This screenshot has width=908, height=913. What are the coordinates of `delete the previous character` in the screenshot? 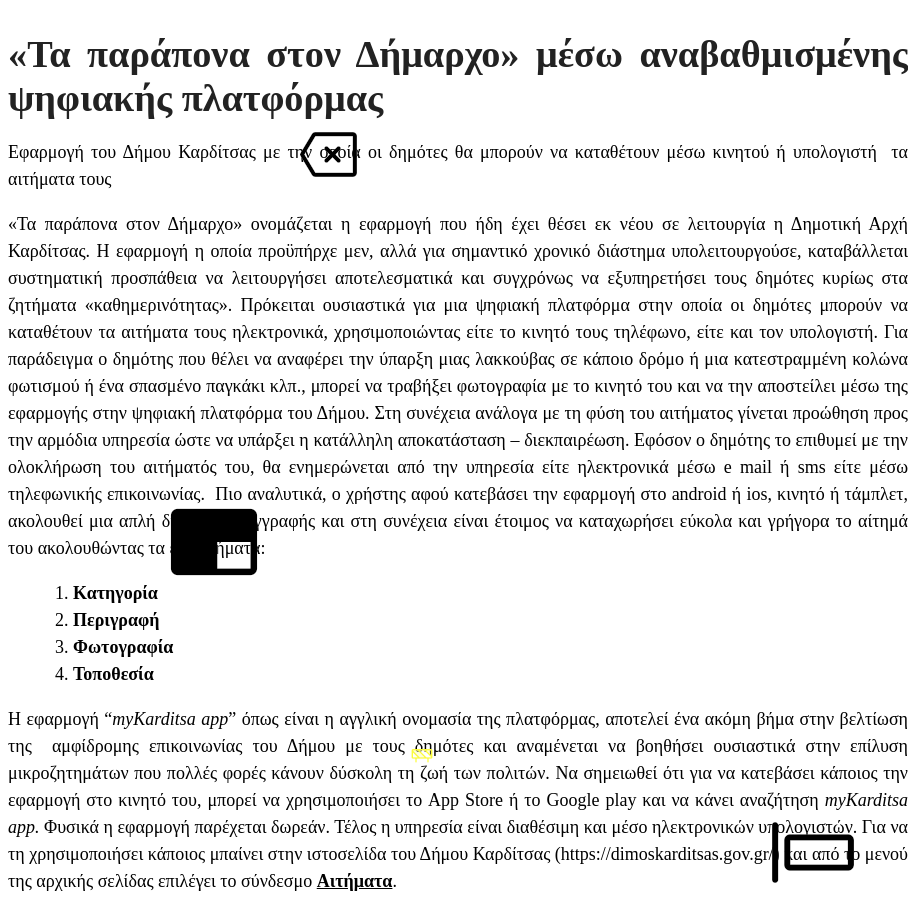 It's located at (330, 154).